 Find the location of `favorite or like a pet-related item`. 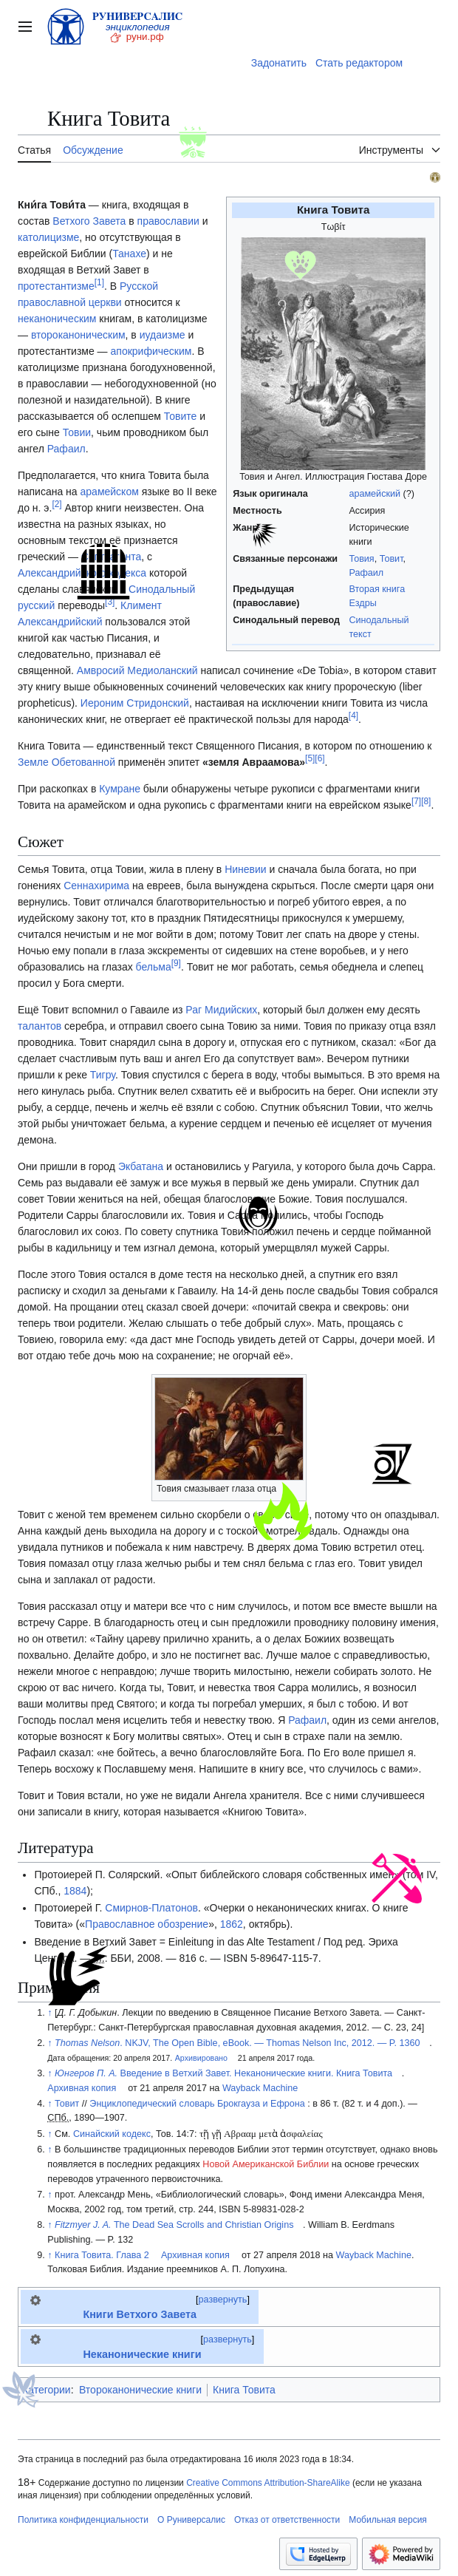

favorite or like a pet-related item is located at coordinates (300, 265).